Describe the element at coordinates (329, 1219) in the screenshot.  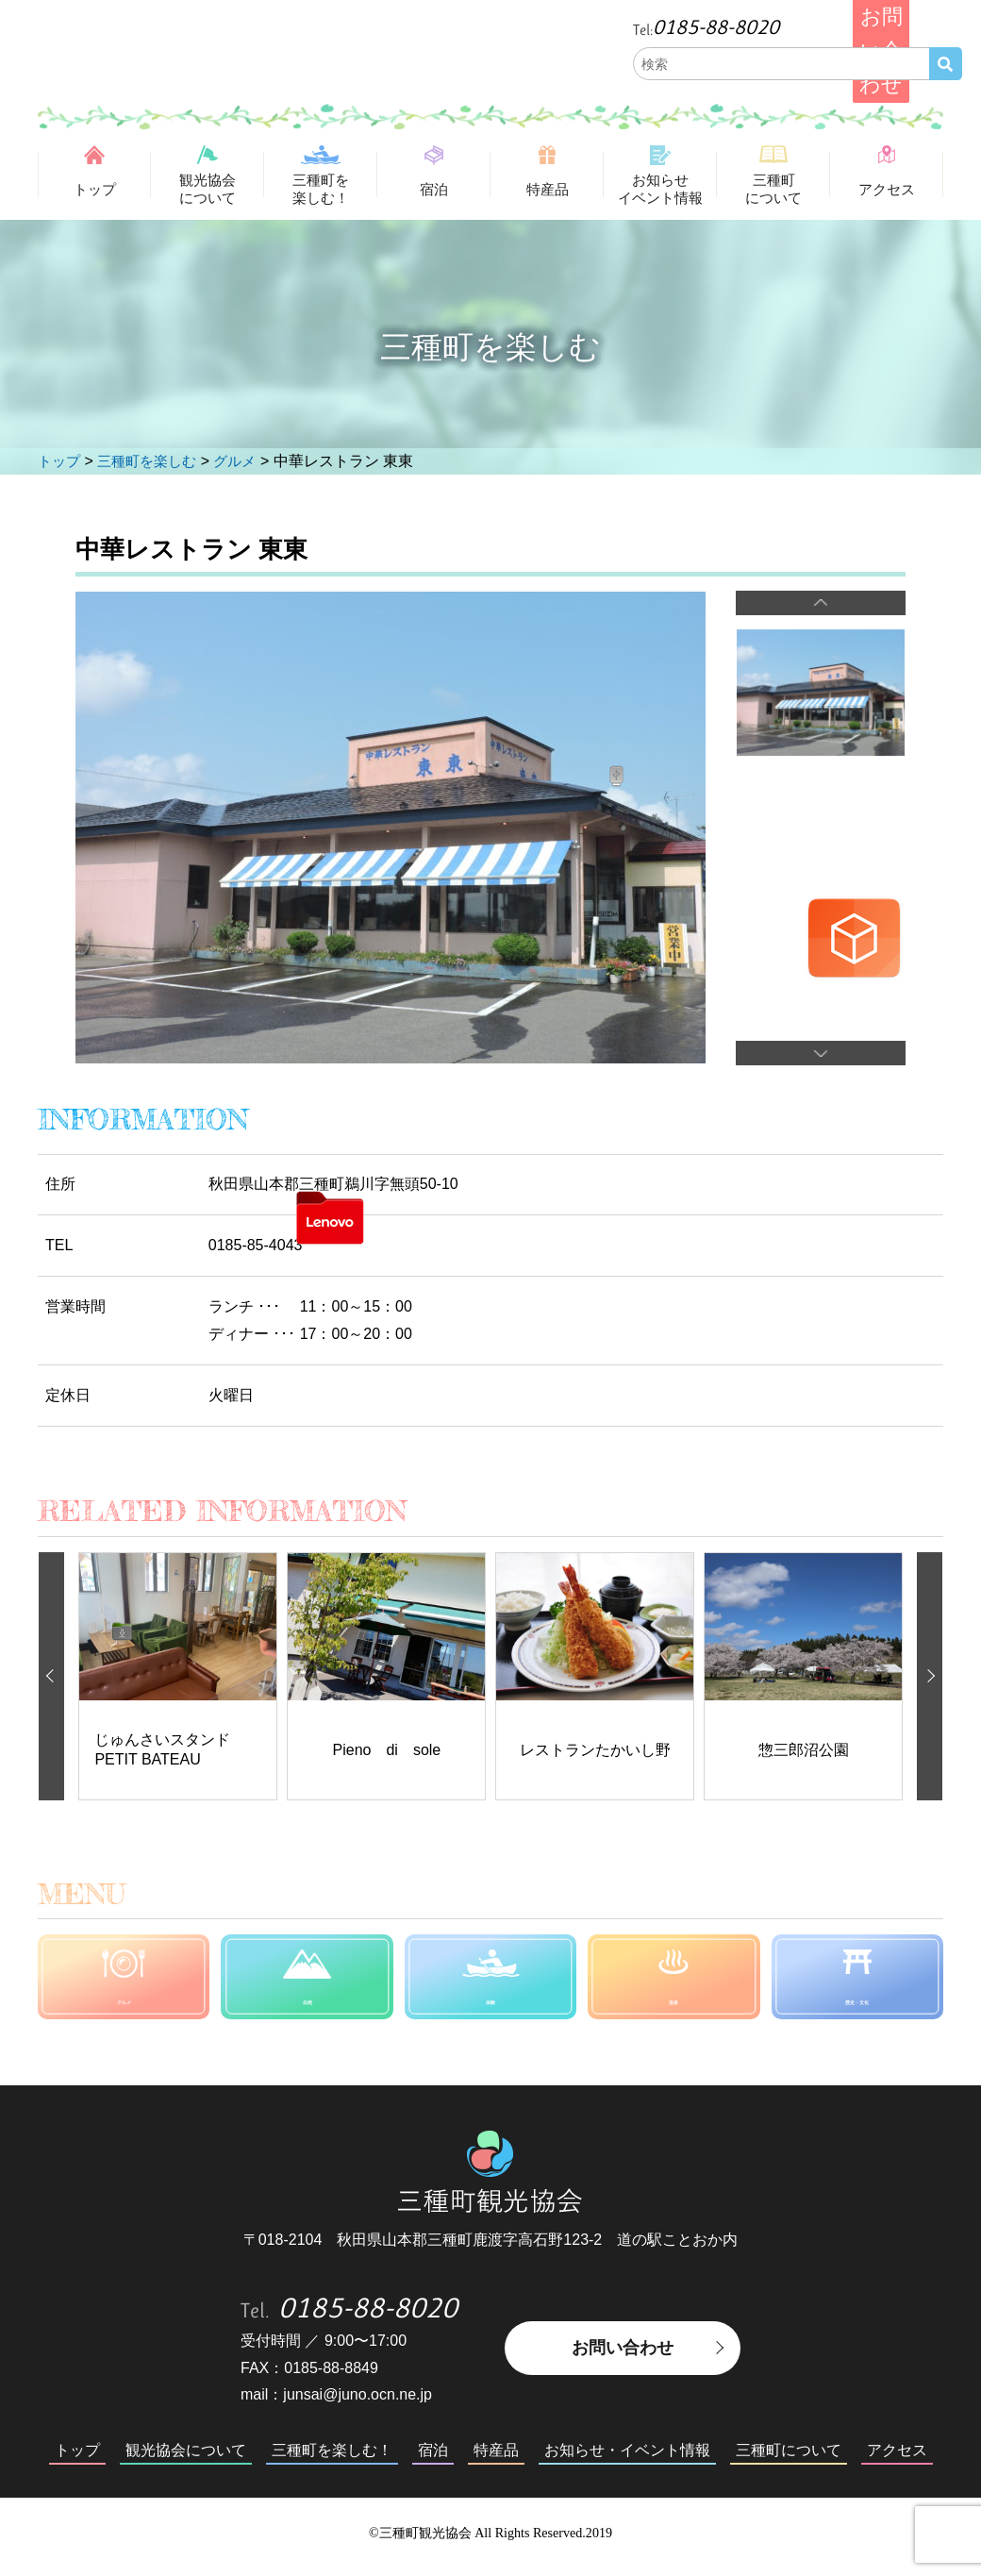
I see `open folder containing Lenovo files or applications` at that location.